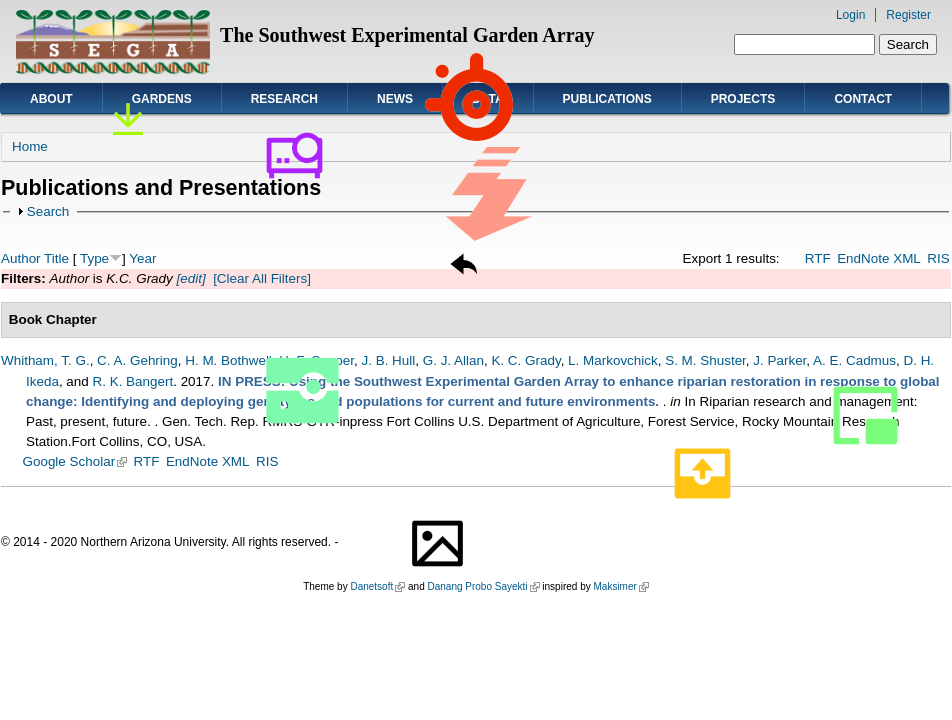  What do you see at coordinates (489, 194) in the screenshot?
I see `rolldown bundler logo` at bounding box center [489, 194].